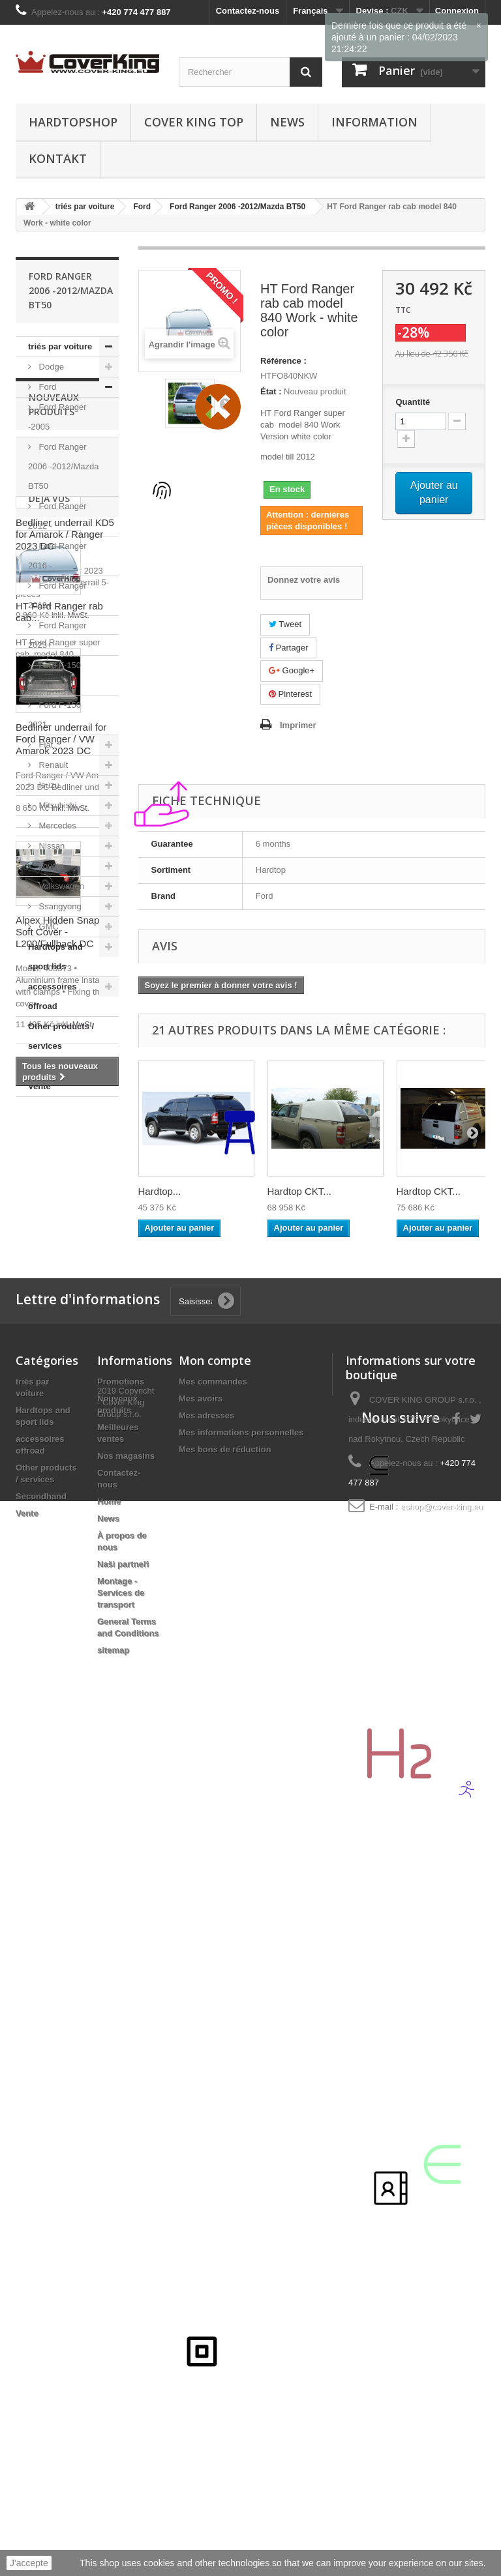 The width and height of the screenshot is (501, 2576). I want to click on authenticate with fingerprint, so click(162, 490).